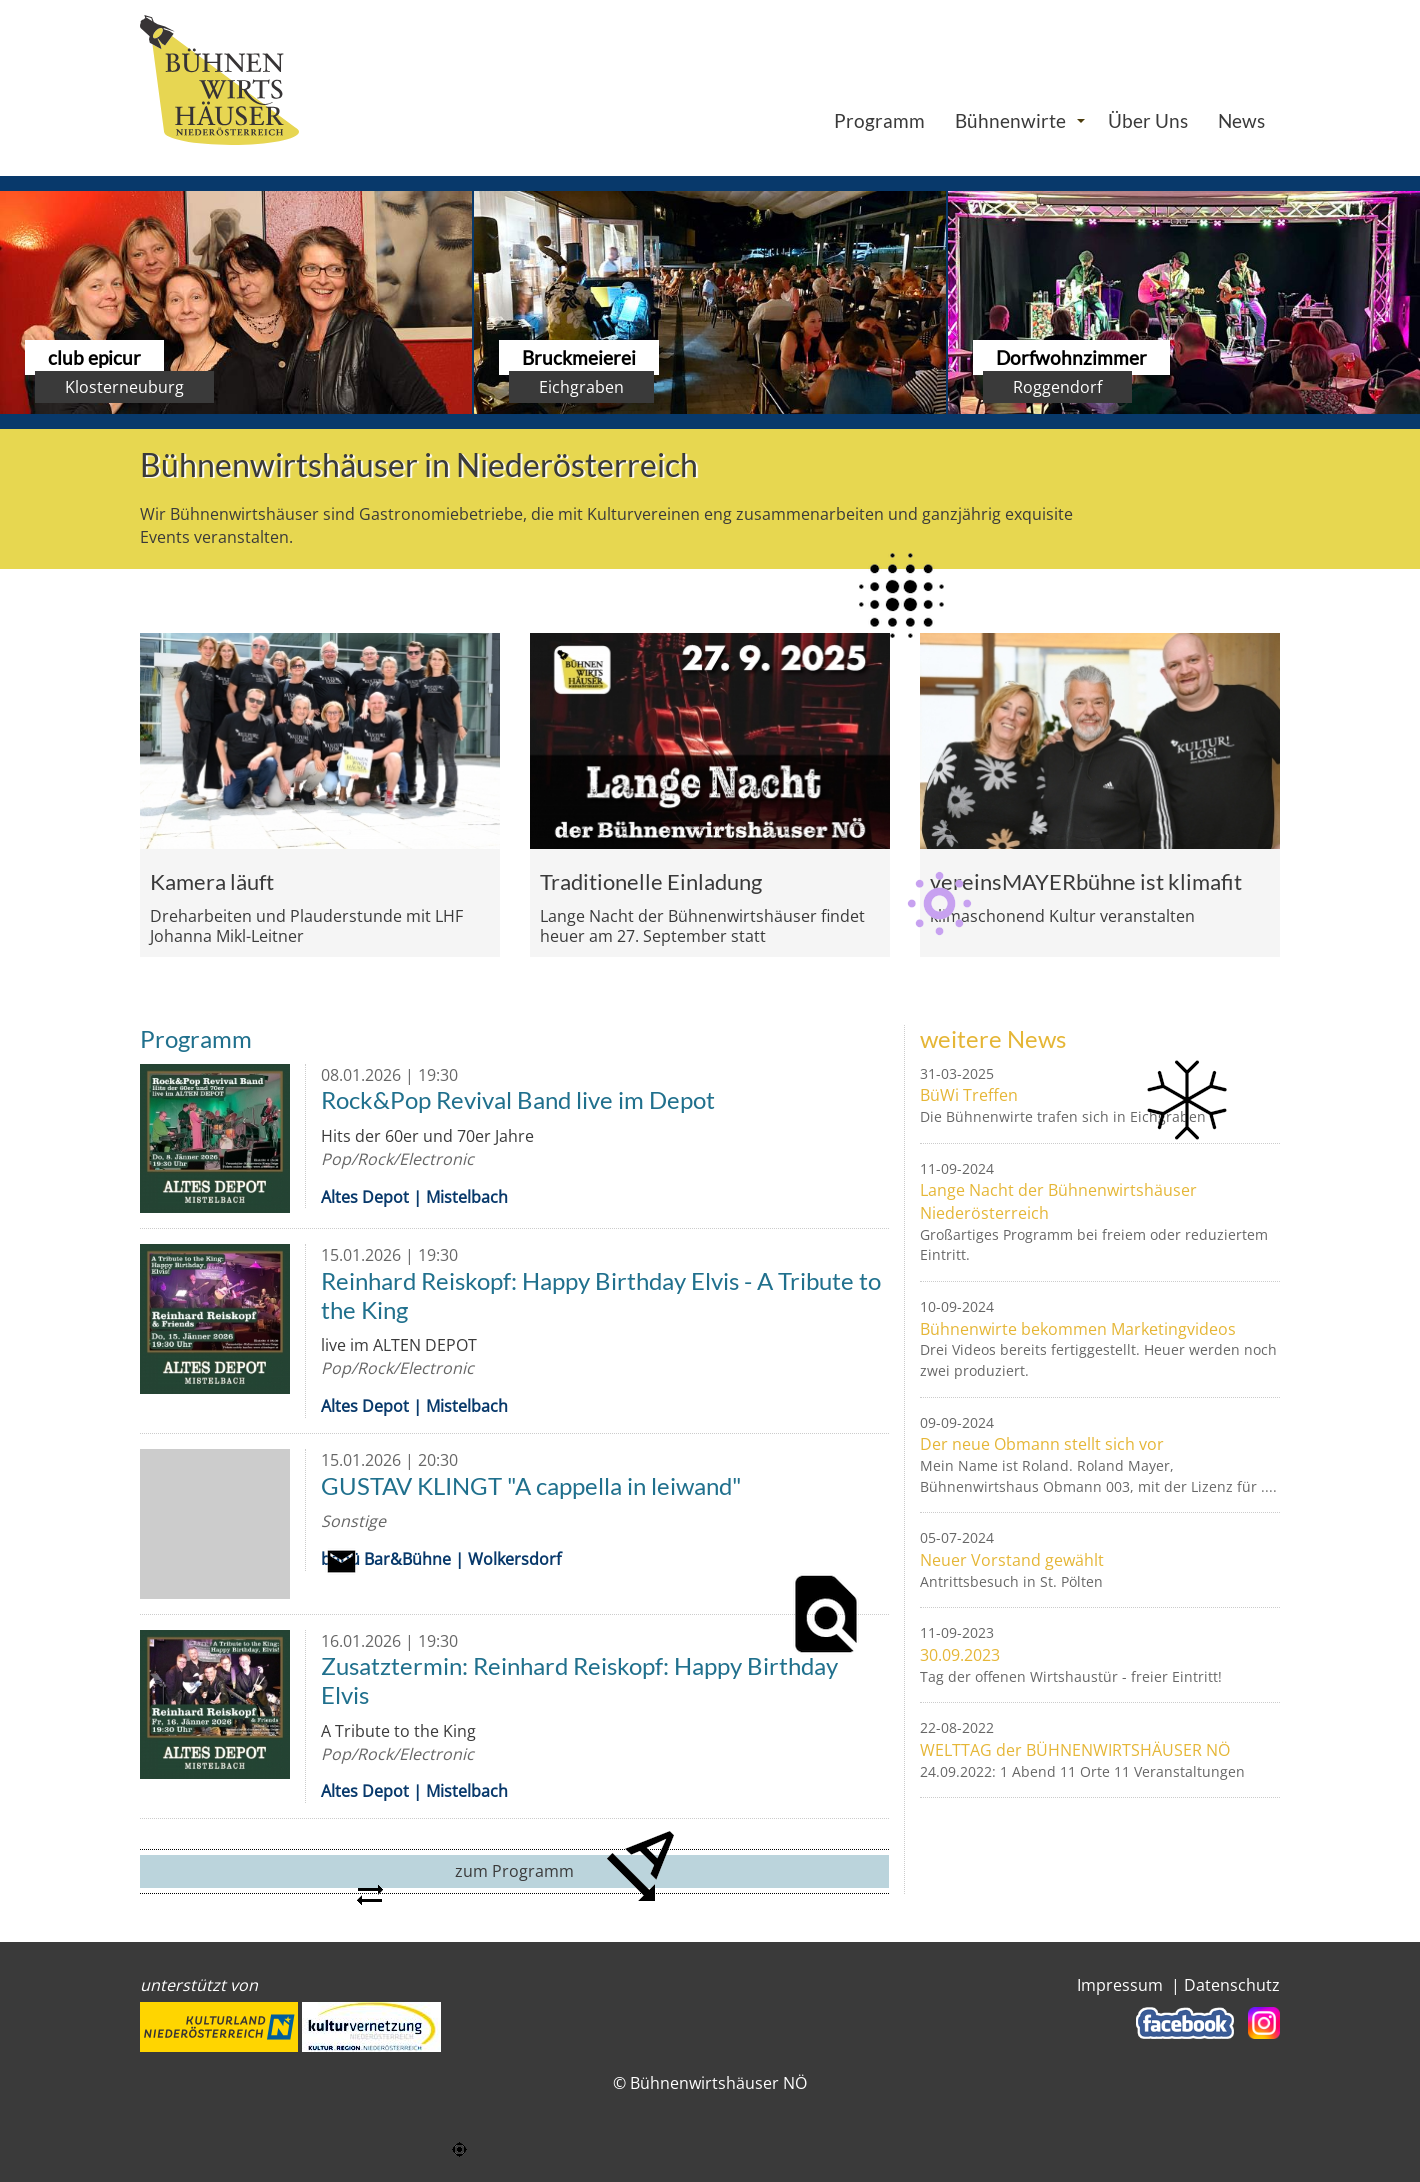 This screenshot has height=2182, width=1420. Describe the element at coordinates (901, 595) in the screenshot. I see `apply blur effect to image` at that location.